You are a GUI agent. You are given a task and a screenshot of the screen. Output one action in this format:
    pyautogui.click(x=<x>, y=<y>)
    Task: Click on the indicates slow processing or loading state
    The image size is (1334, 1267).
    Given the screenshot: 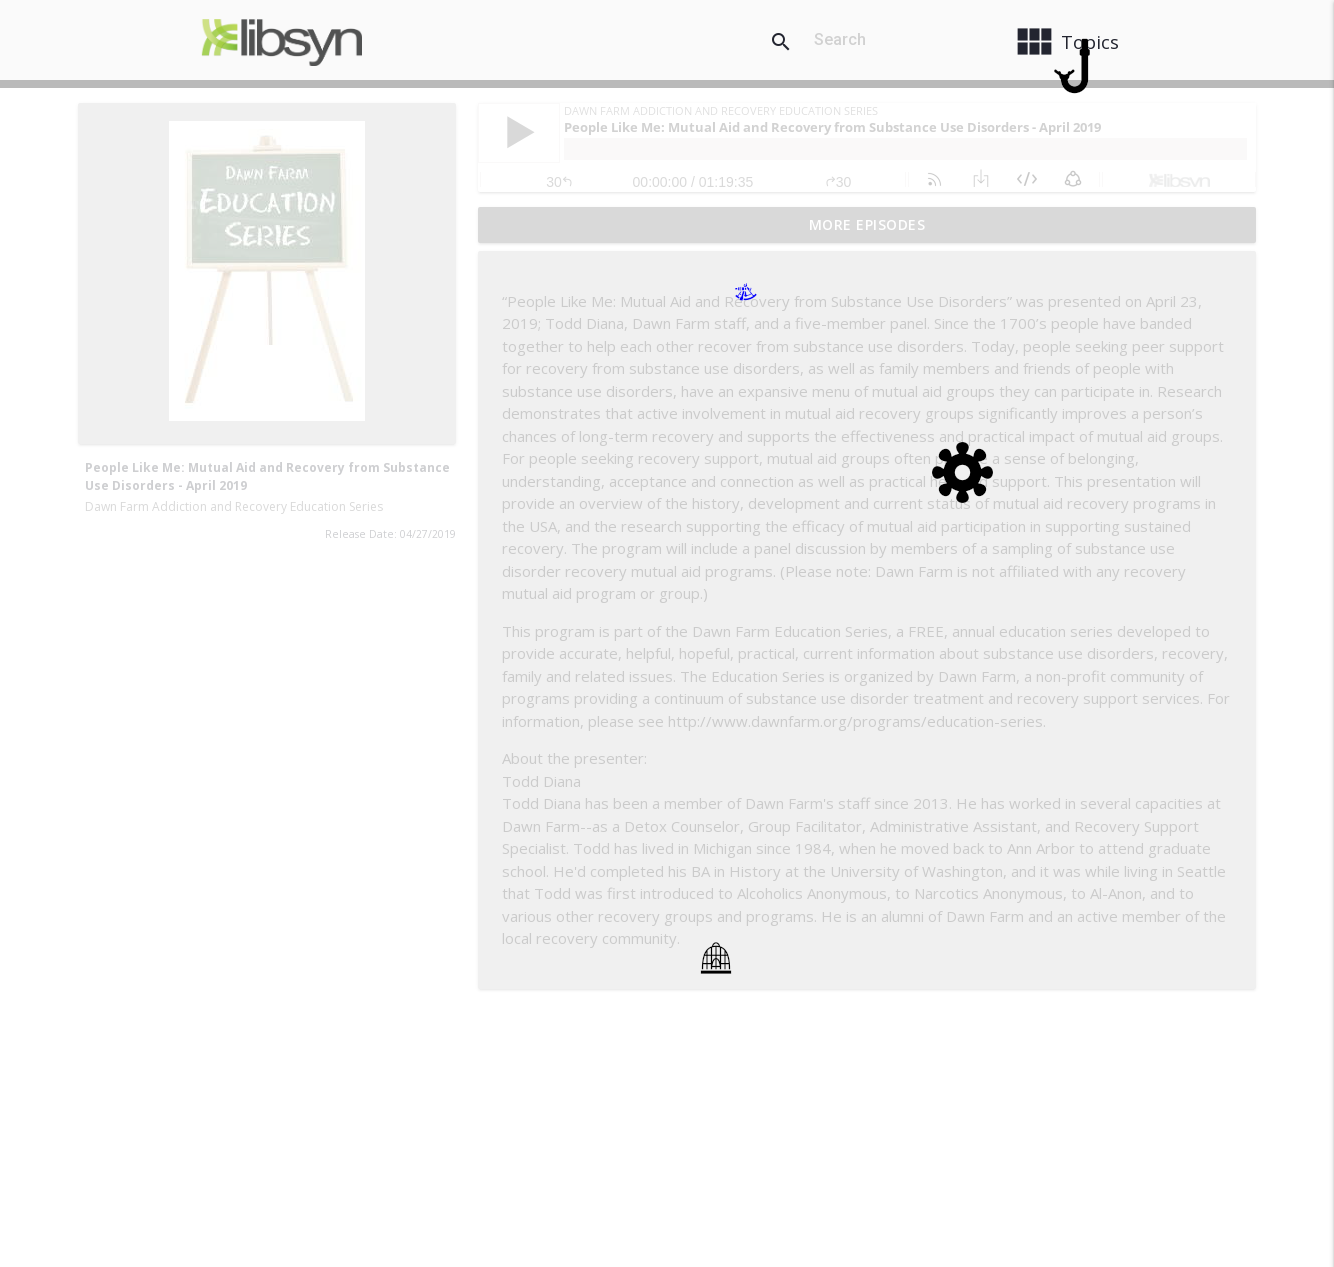 What is the action you would take?
    pyautogui.click(x=962, y=472)
    